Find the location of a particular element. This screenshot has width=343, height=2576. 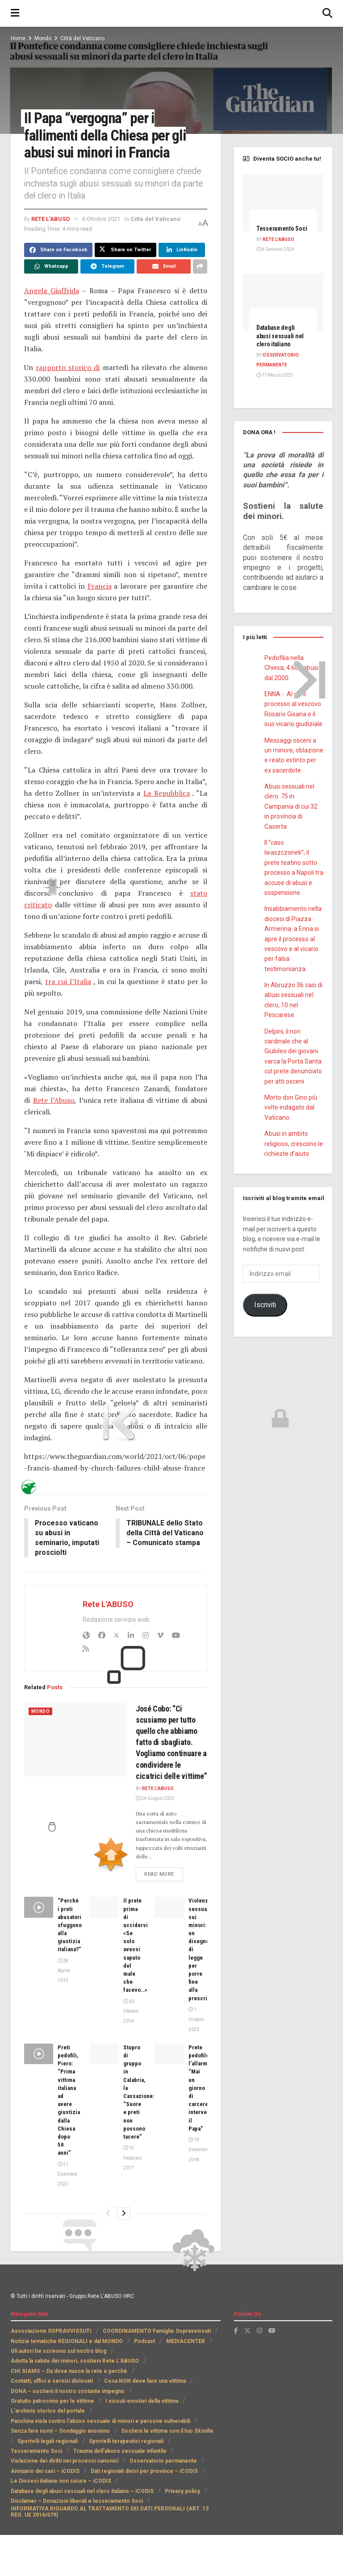

skip to the last item in a list or playlist is located at coordinates (310, 680).